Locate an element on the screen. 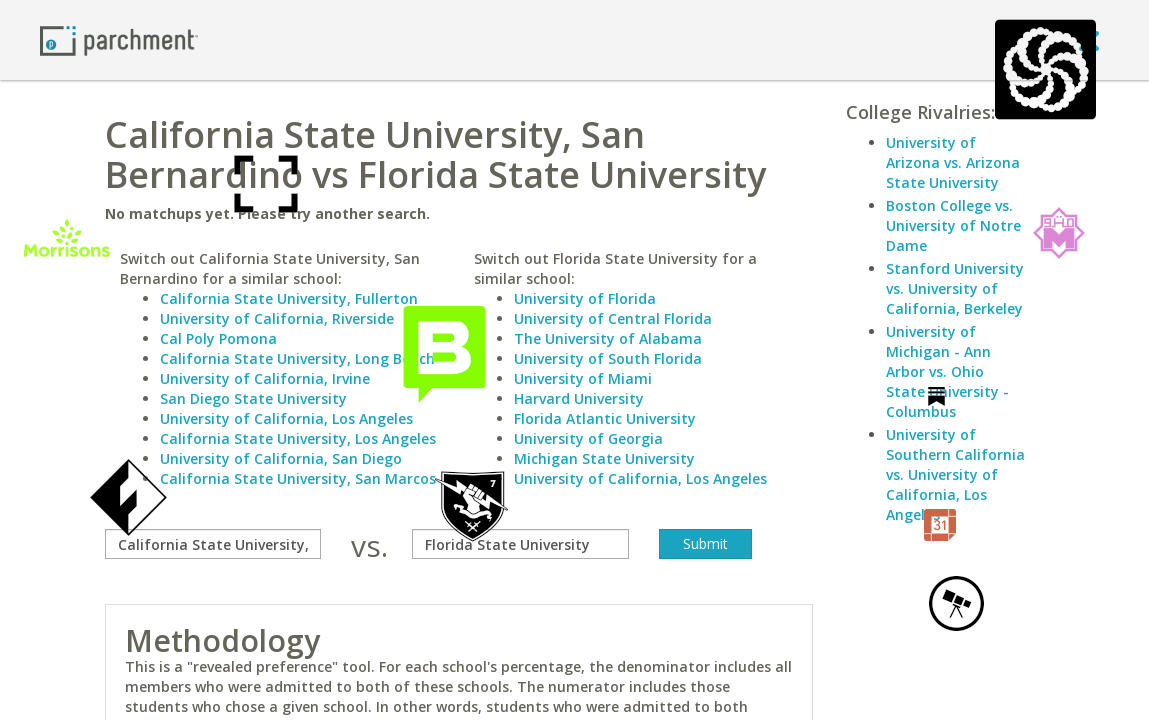 The height and width of the screenshot is (720, 1149). open google calendar is located at coordinates (940, 525).